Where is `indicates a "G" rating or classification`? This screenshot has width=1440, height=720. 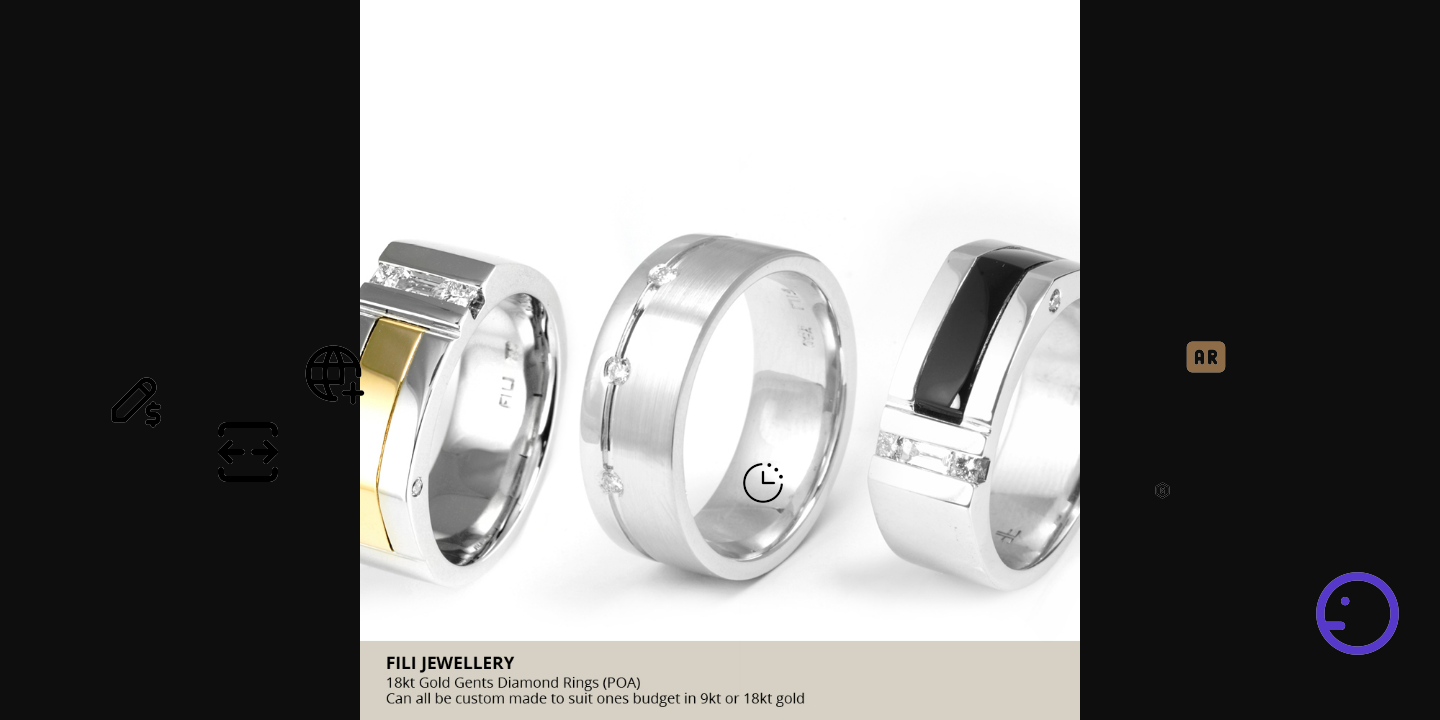
indicates a "G" rating or classification is located at coordinates (1162, 490).